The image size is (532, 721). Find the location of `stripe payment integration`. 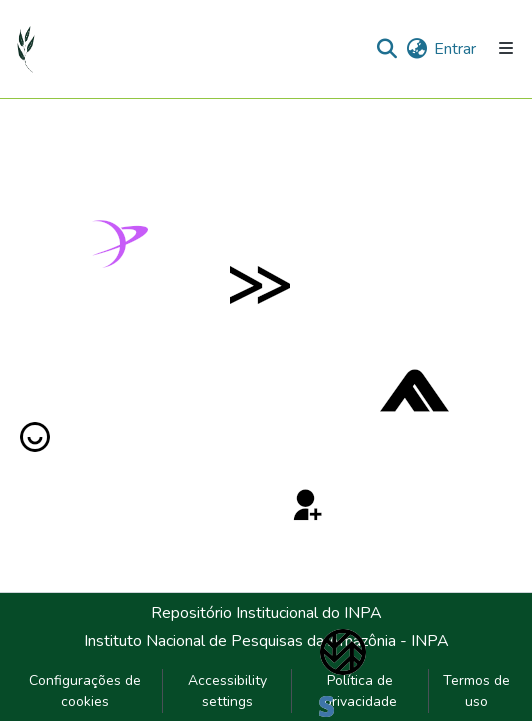

stripe payment integration is located at coordinates (326, 706).